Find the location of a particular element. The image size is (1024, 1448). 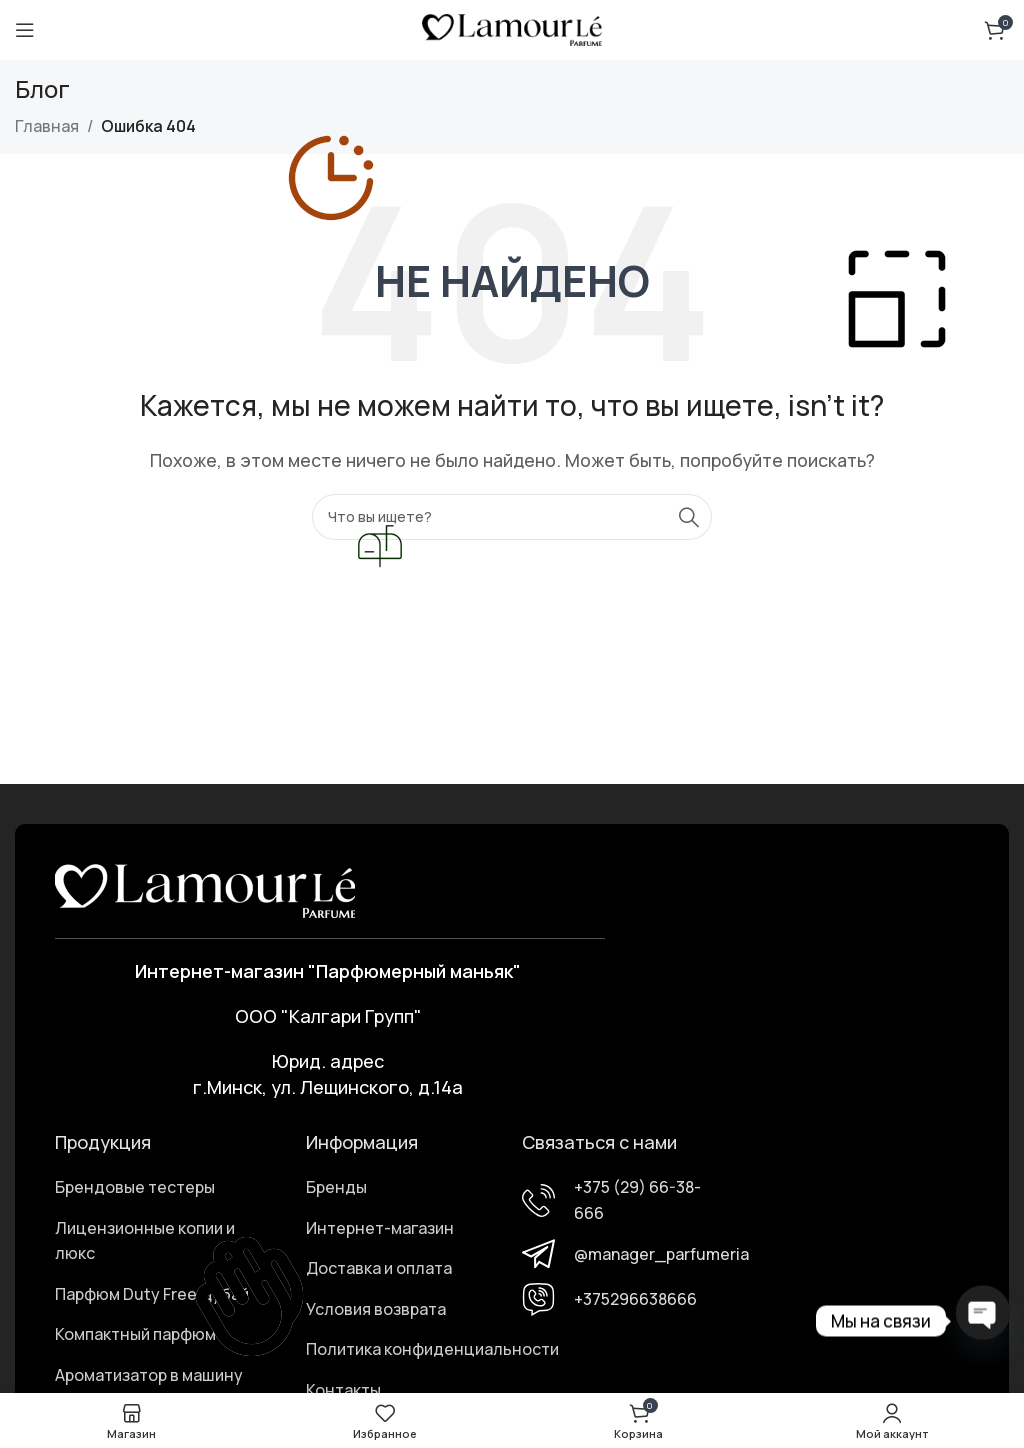

view remaining time on a countdown timer is located at coordinates (331, 178).